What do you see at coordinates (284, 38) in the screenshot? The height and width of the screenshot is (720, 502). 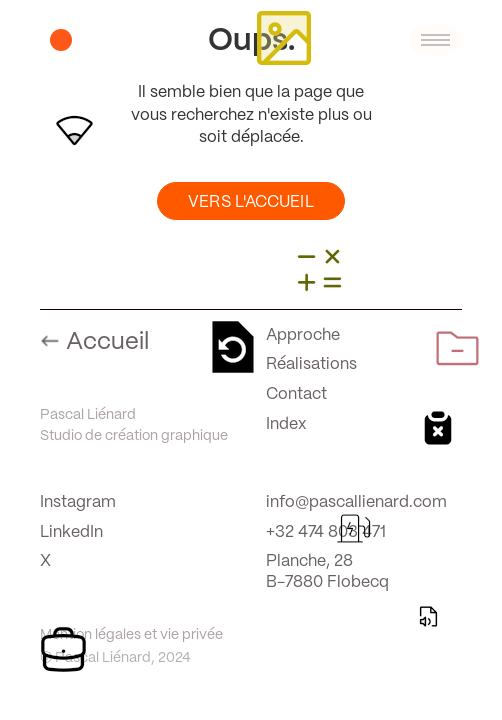 I see `view image or photo` at bounding box center [284, 38].